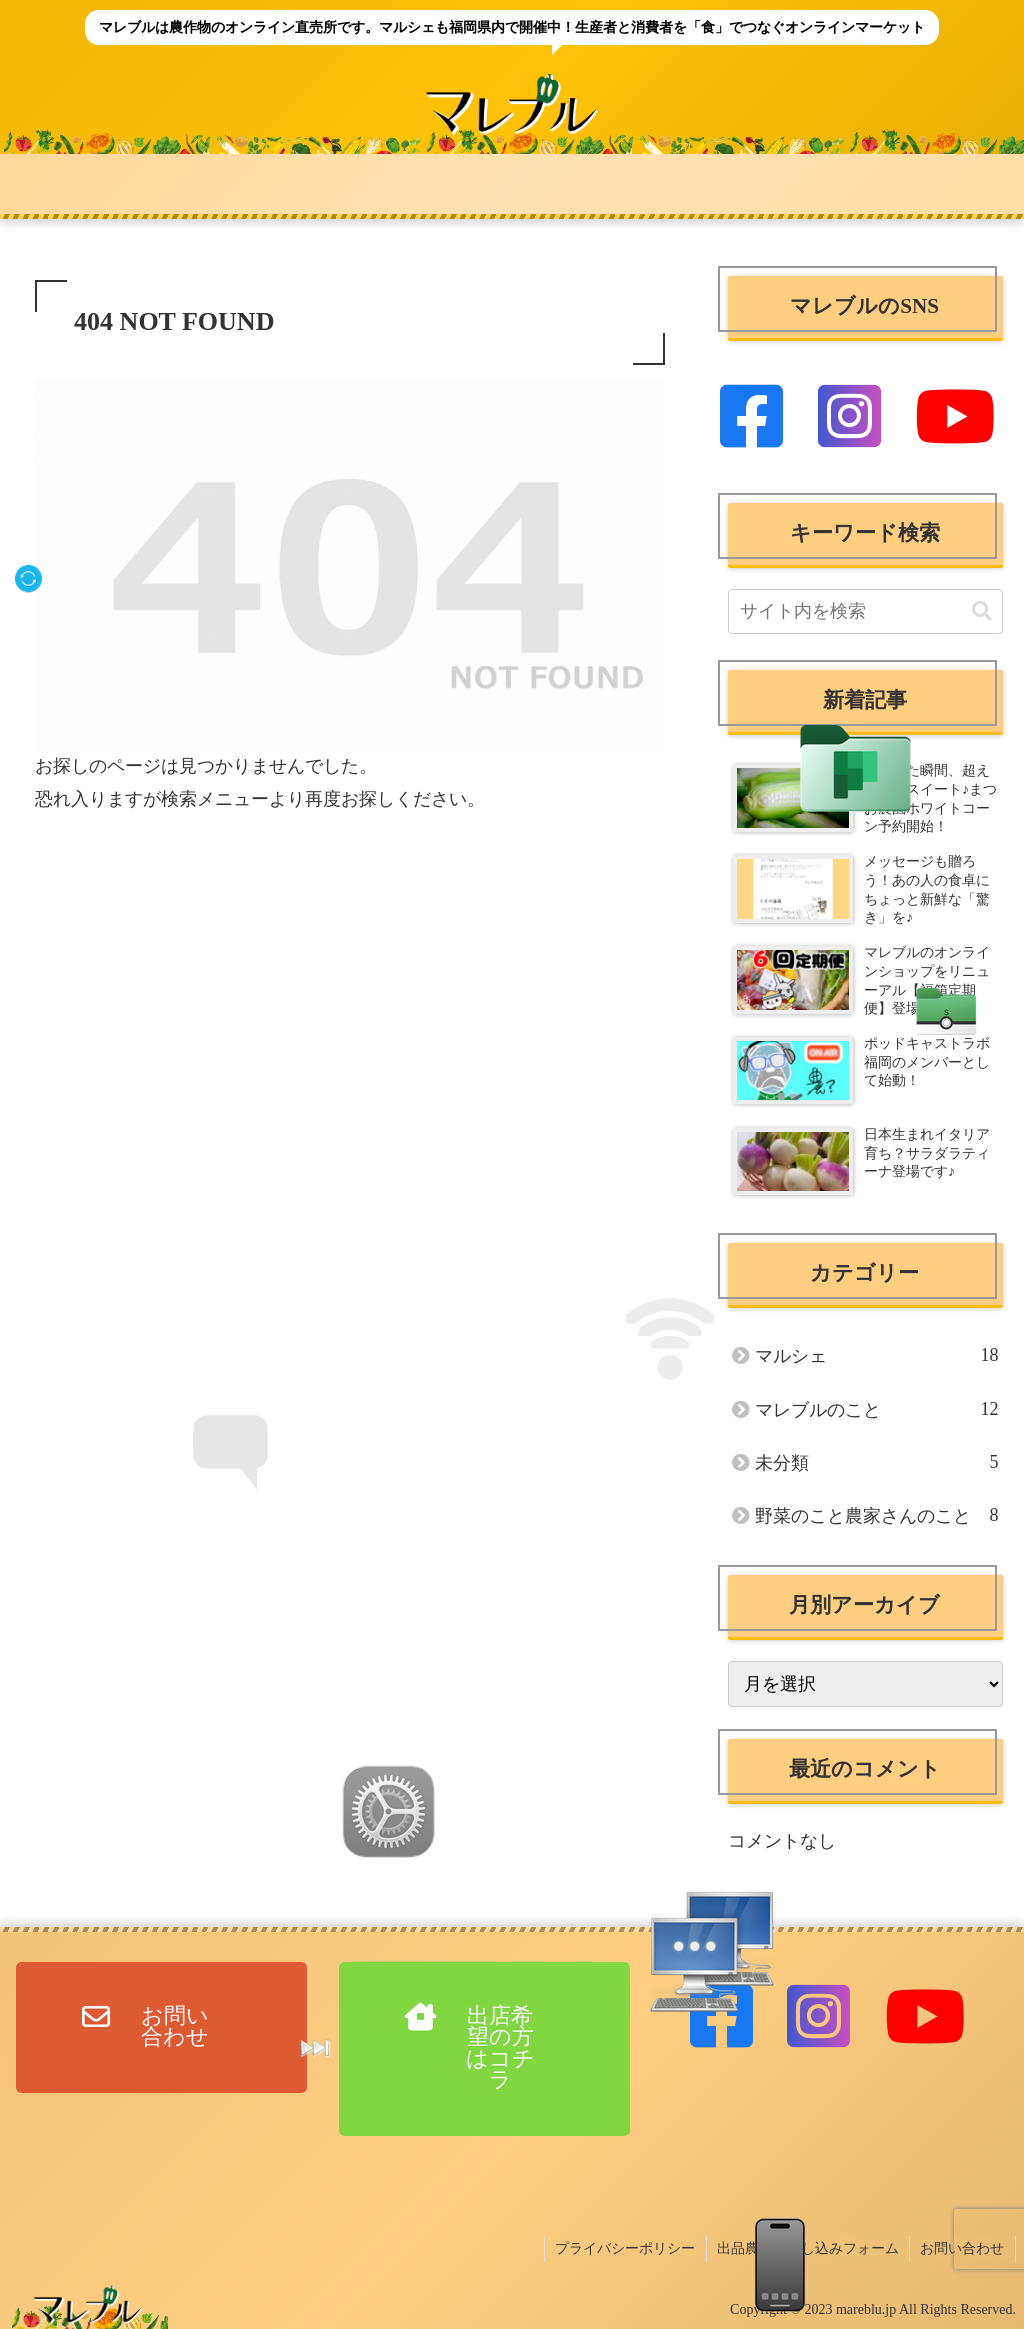 Image resolution: width=1024 pixels, height=2329 pixels. What do you see at coordinates (711, 1952) in the screenshot?
I see `indicates data is being transmitted over the network` at bounding box center [711, 1952].